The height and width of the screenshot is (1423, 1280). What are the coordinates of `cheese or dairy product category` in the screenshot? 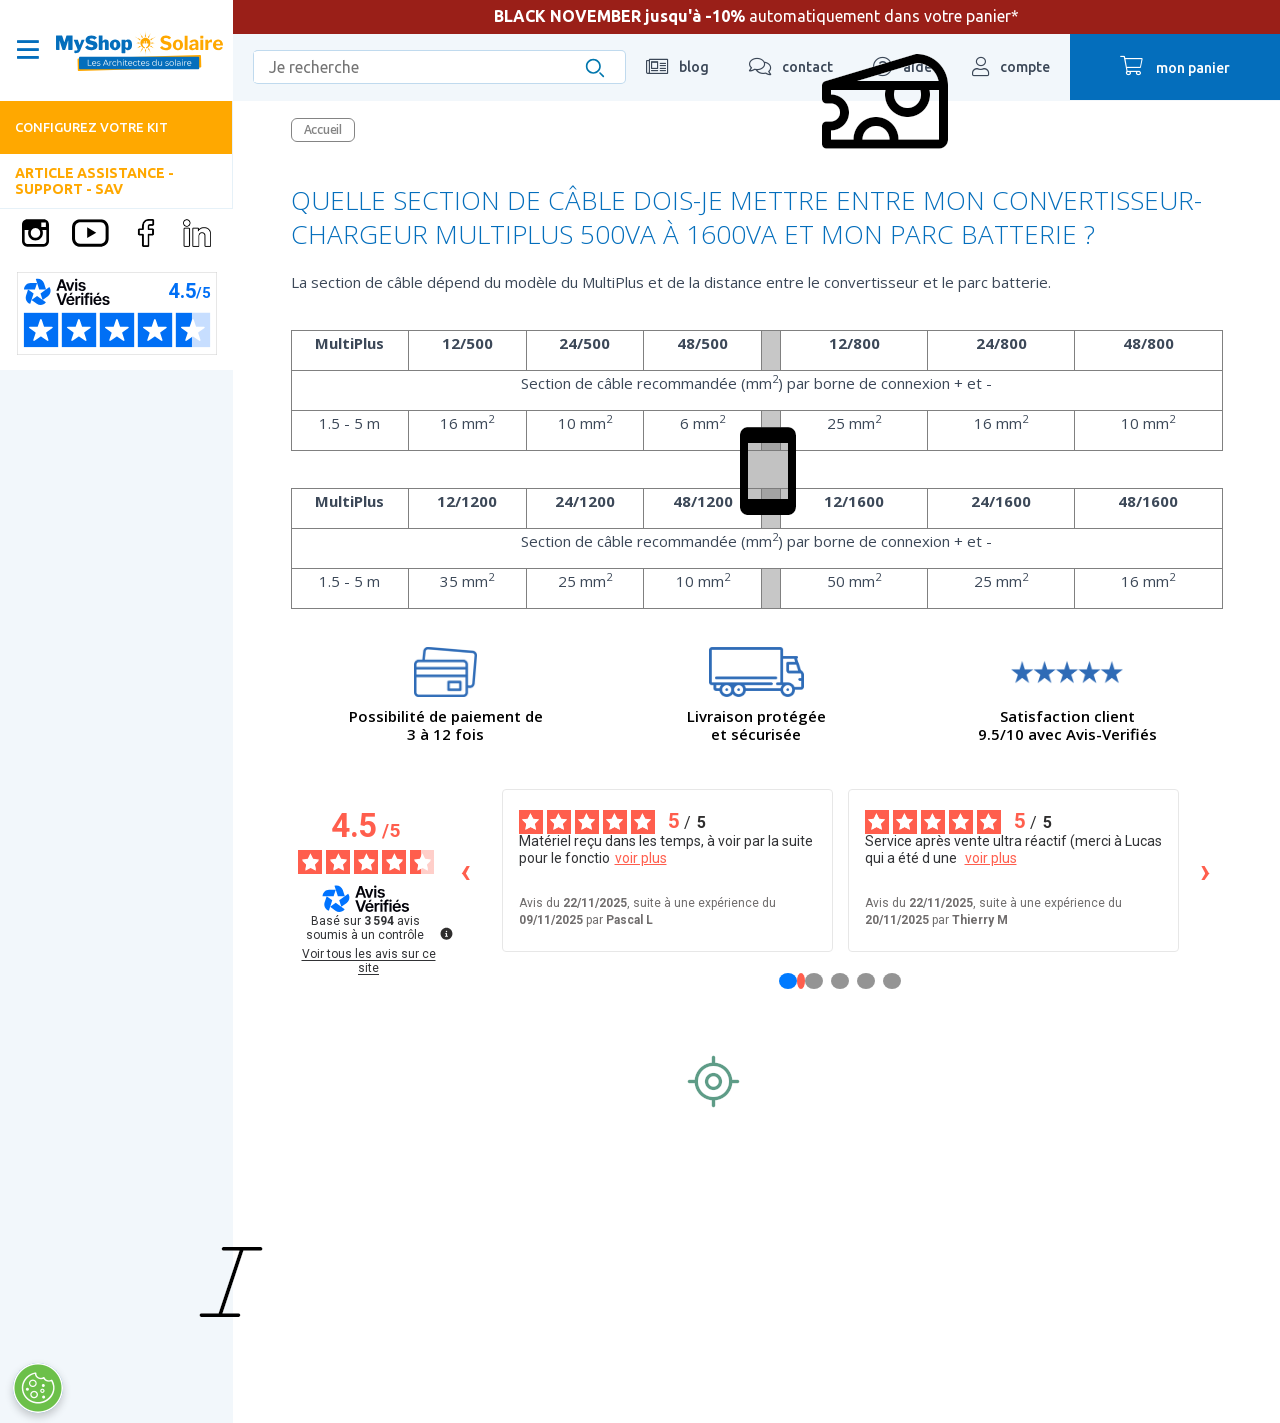 It's located at (885, 108).